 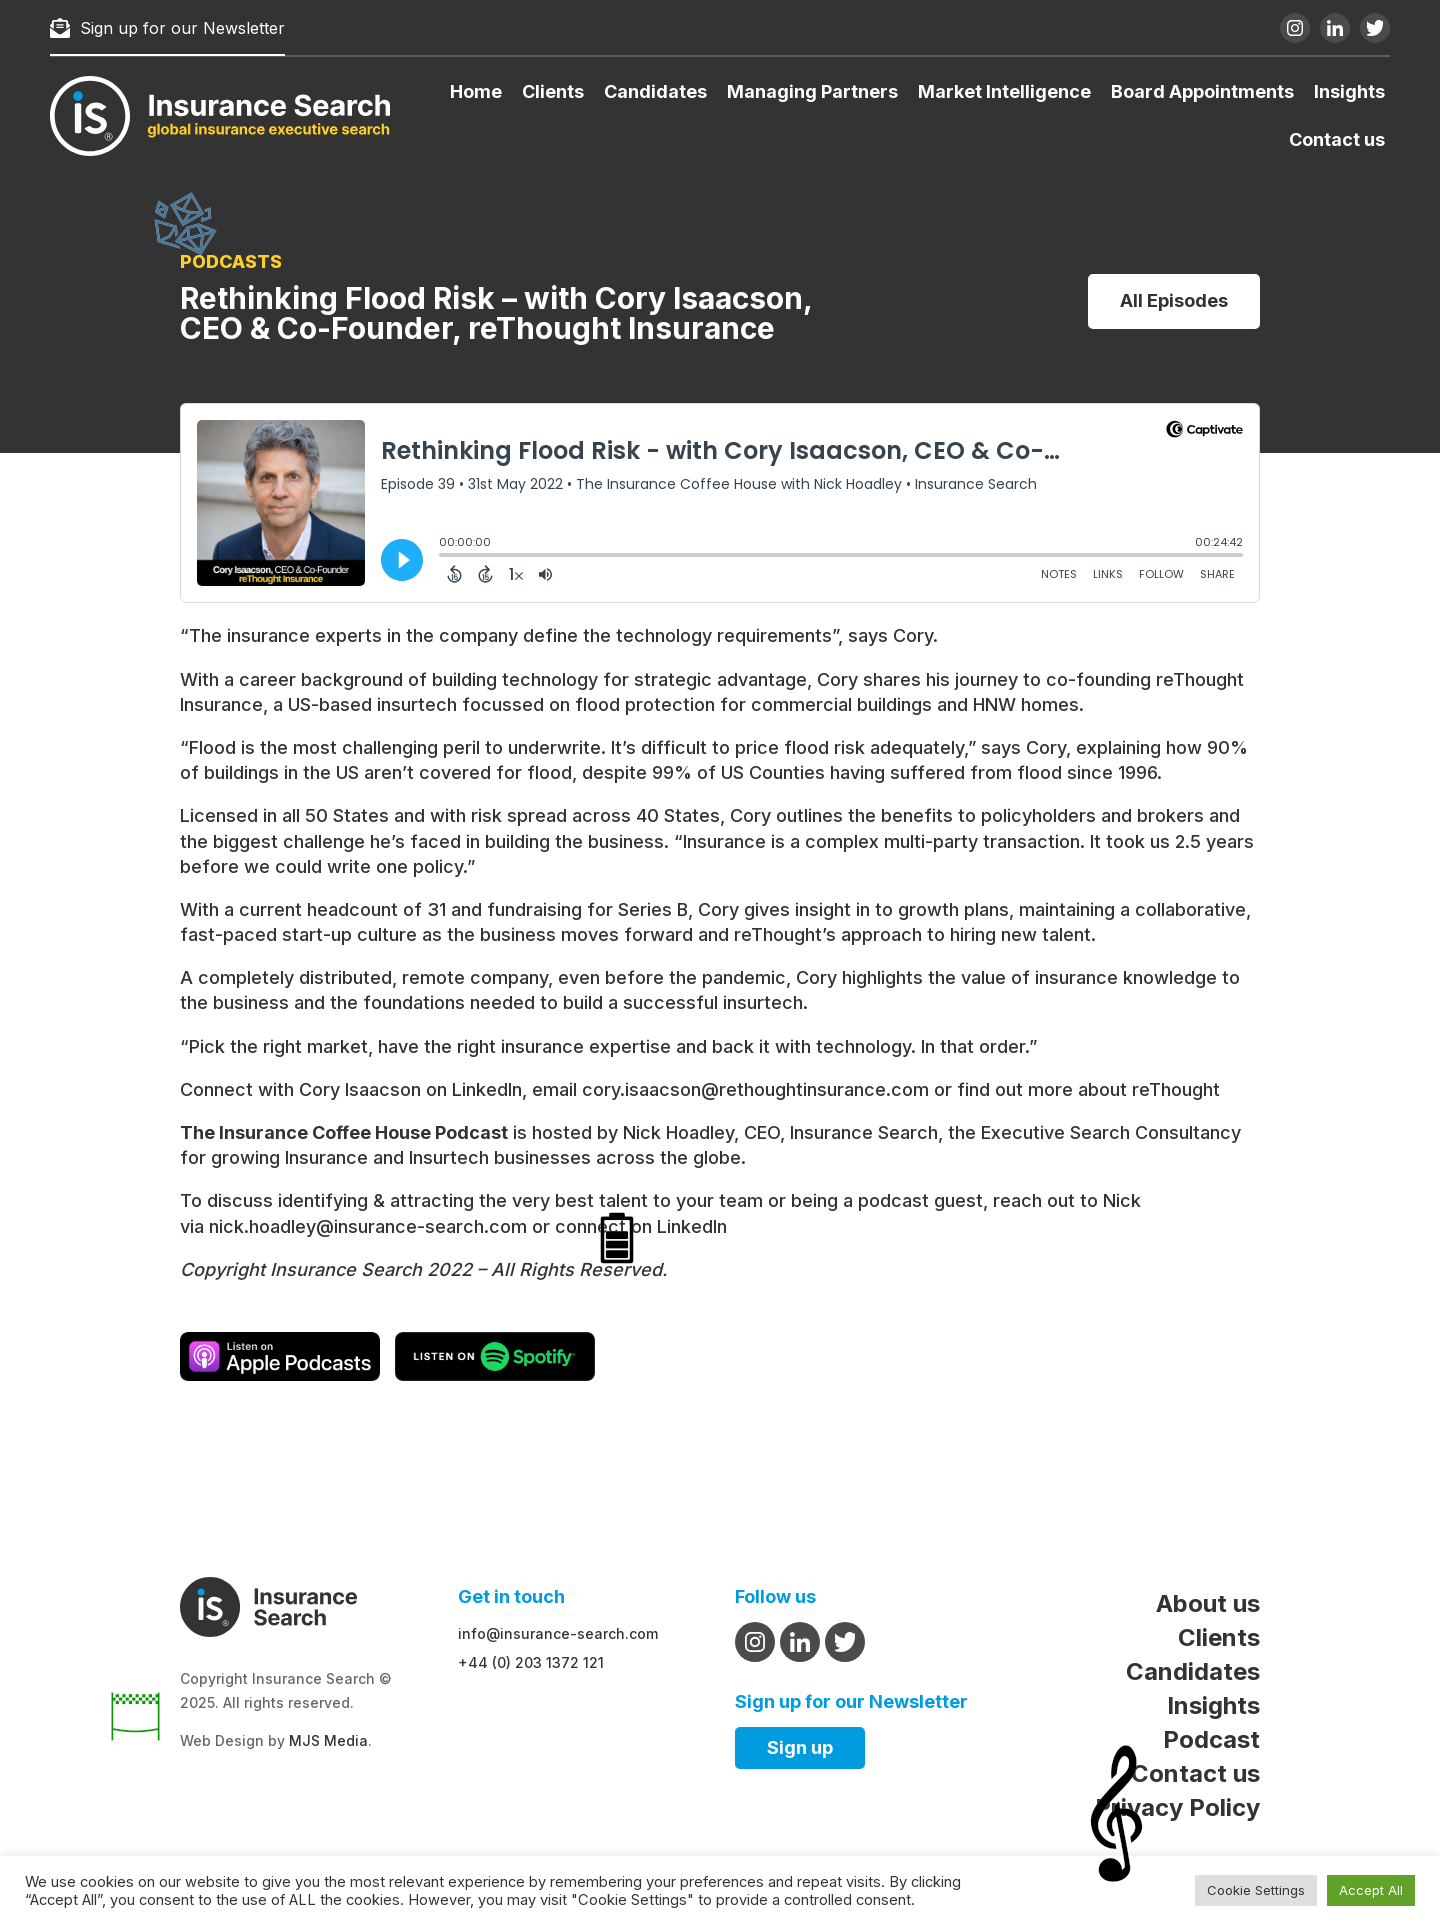 I want to click on access music or audio settings, so click(x=1116, y=1813).